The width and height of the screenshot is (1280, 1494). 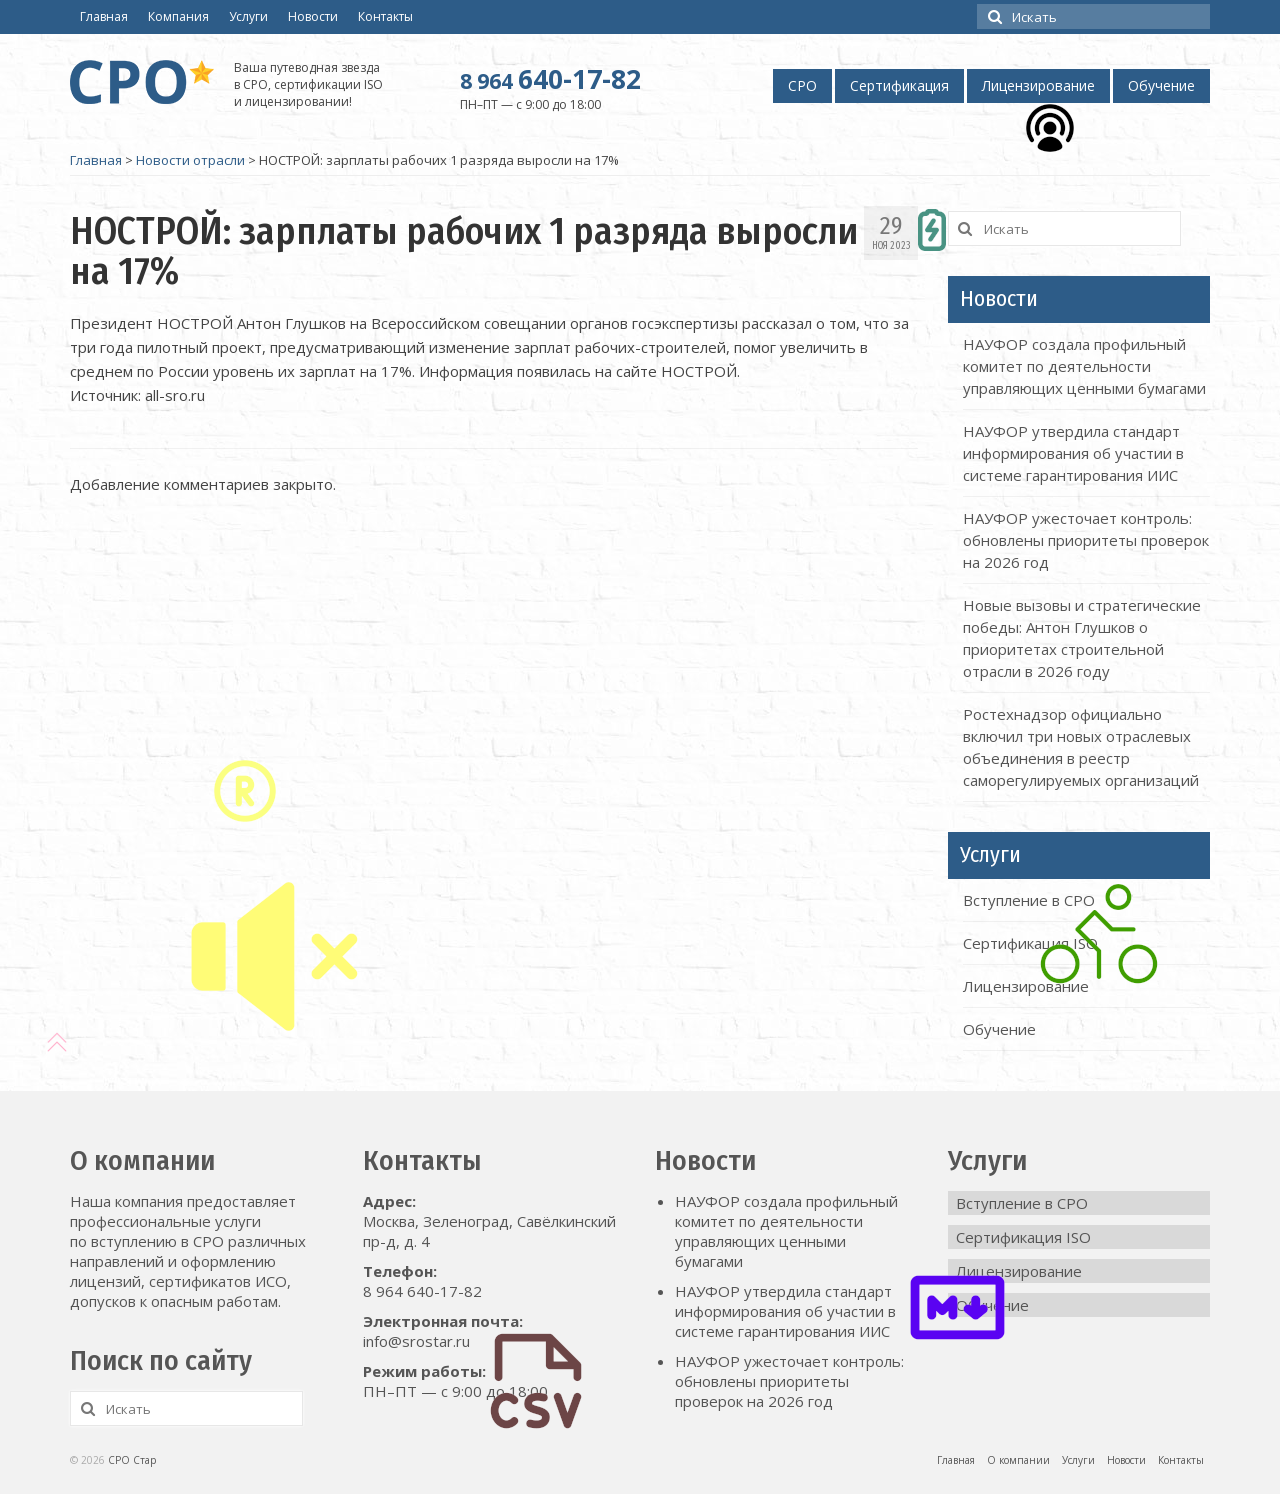 I want to click on mute audio, so click(x=271, y=956).